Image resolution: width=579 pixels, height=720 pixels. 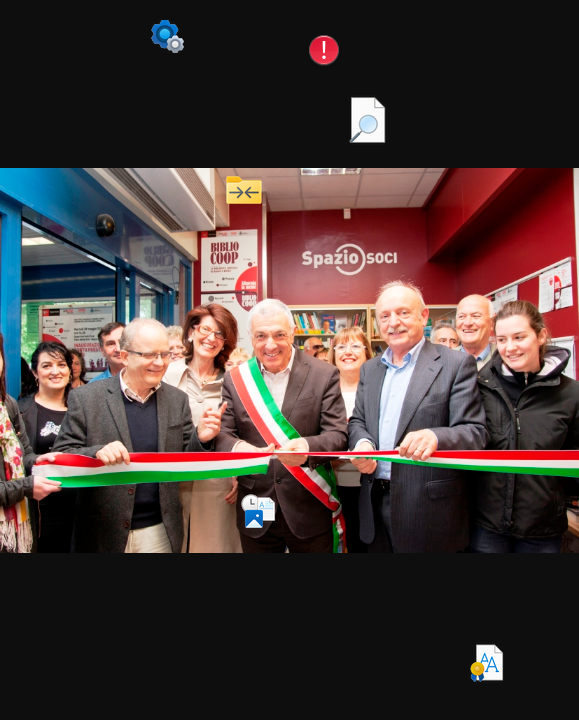 What do you see at coordinates (368, 120) in the screenshot?
I see `search within a document or file` at bounding box center [368, 120].